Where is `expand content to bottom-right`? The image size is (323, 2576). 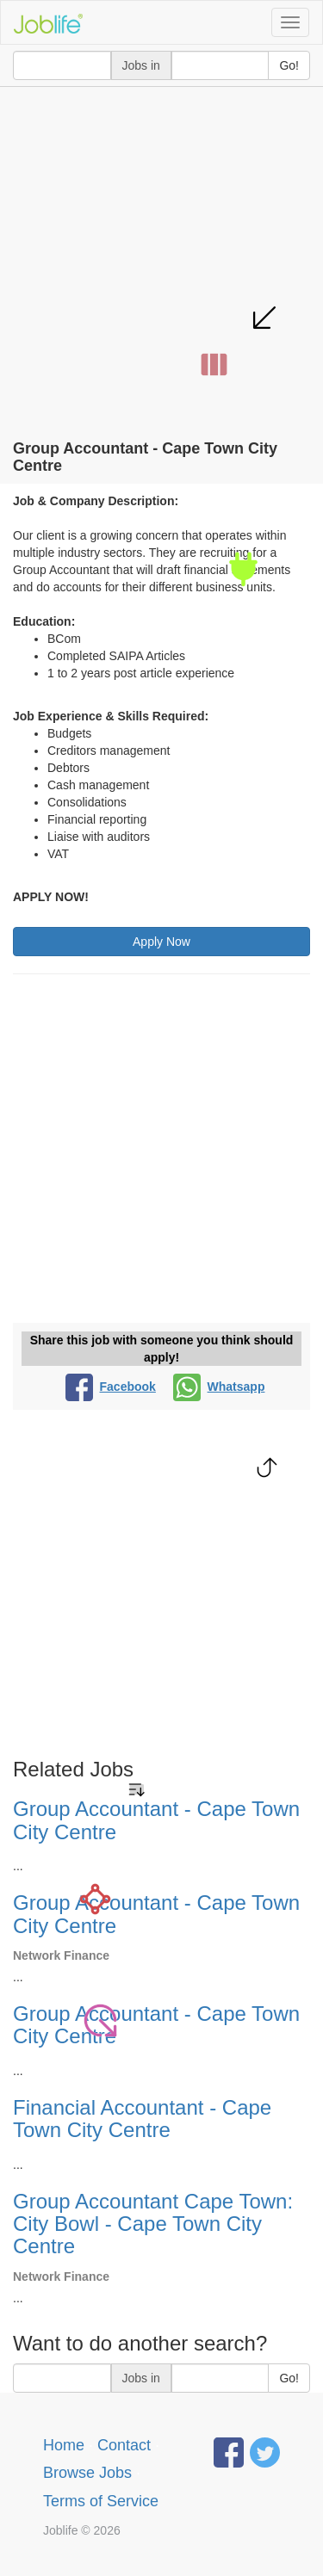
expand content to bottom-right is located at coordinates (100, 2020).